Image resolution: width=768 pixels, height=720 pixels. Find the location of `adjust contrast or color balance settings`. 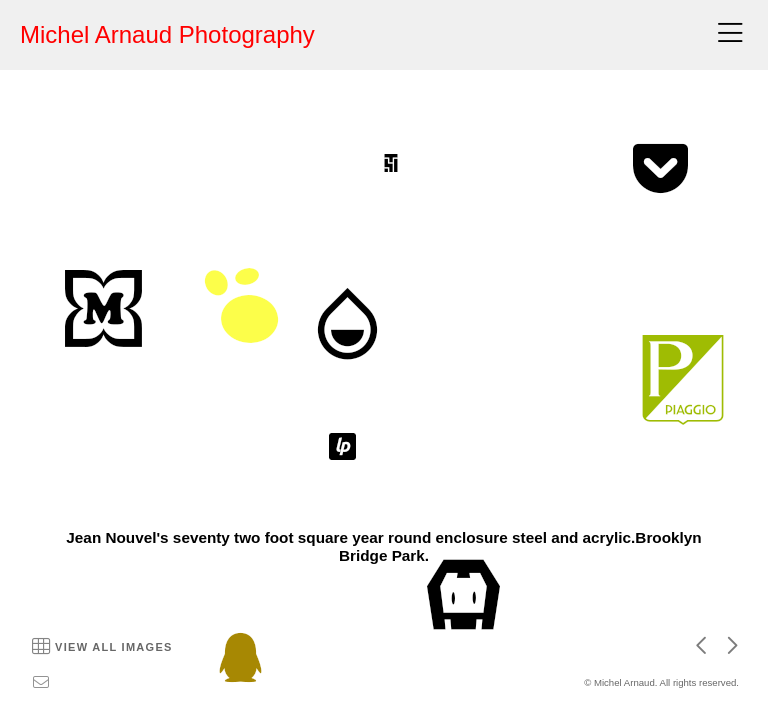

adjust contrast or color balance settings is located at coordinates (347, 326).